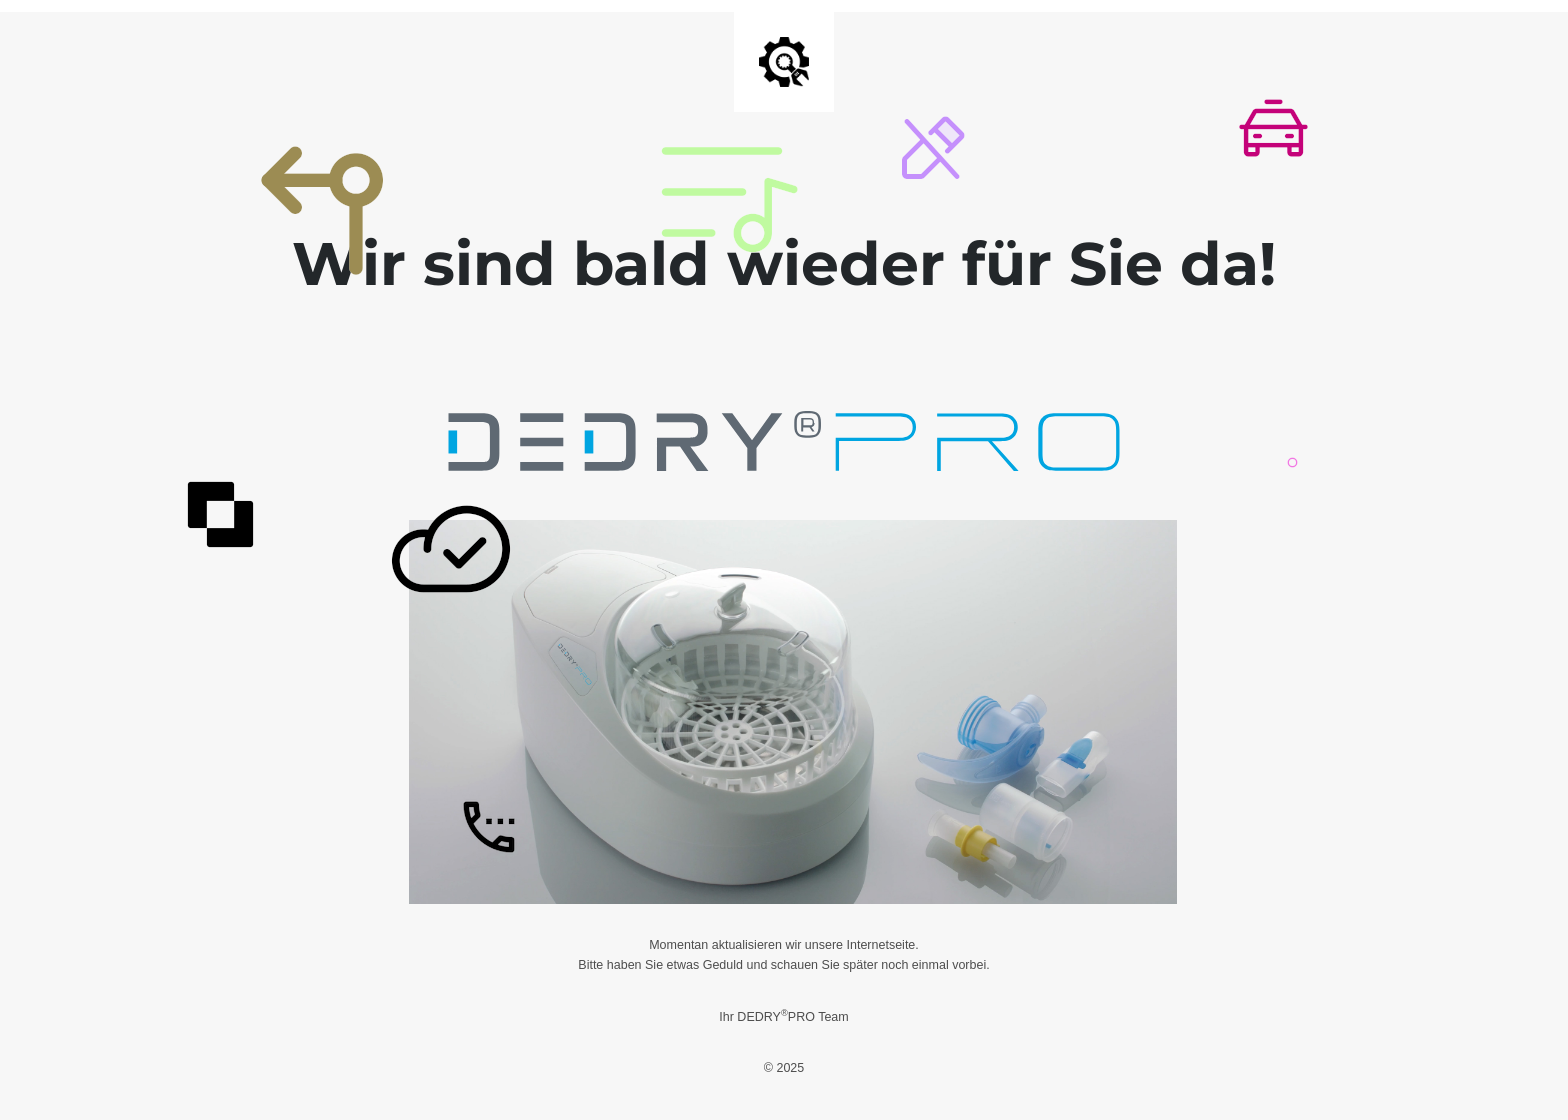 The image size is (1568, 1120). What do you see at coordinates (329, 214) in the screenshot?
I see `take the left exit at the roundabout` at bounding box center [329, 214].